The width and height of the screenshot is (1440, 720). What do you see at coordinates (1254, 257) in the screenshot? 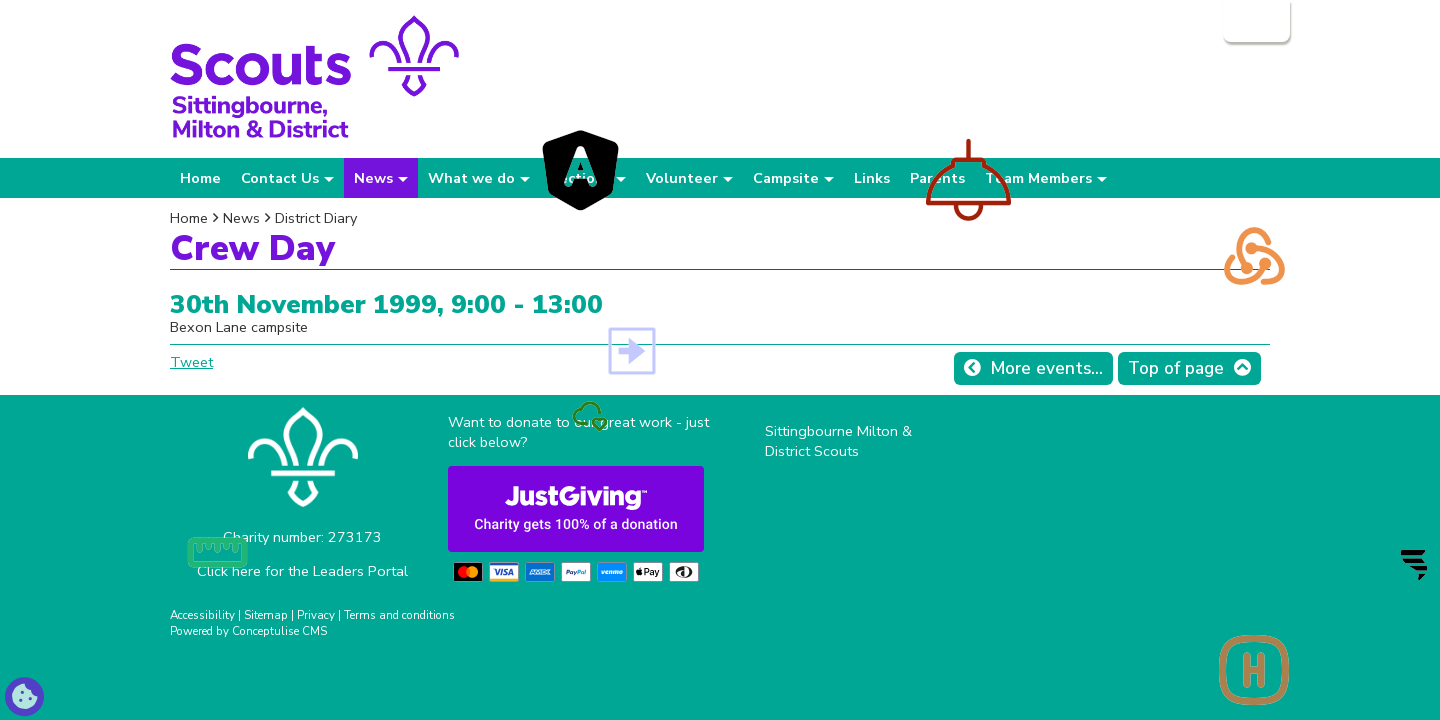
I see `redux state management library logo` at bounding box center [1254, 257].